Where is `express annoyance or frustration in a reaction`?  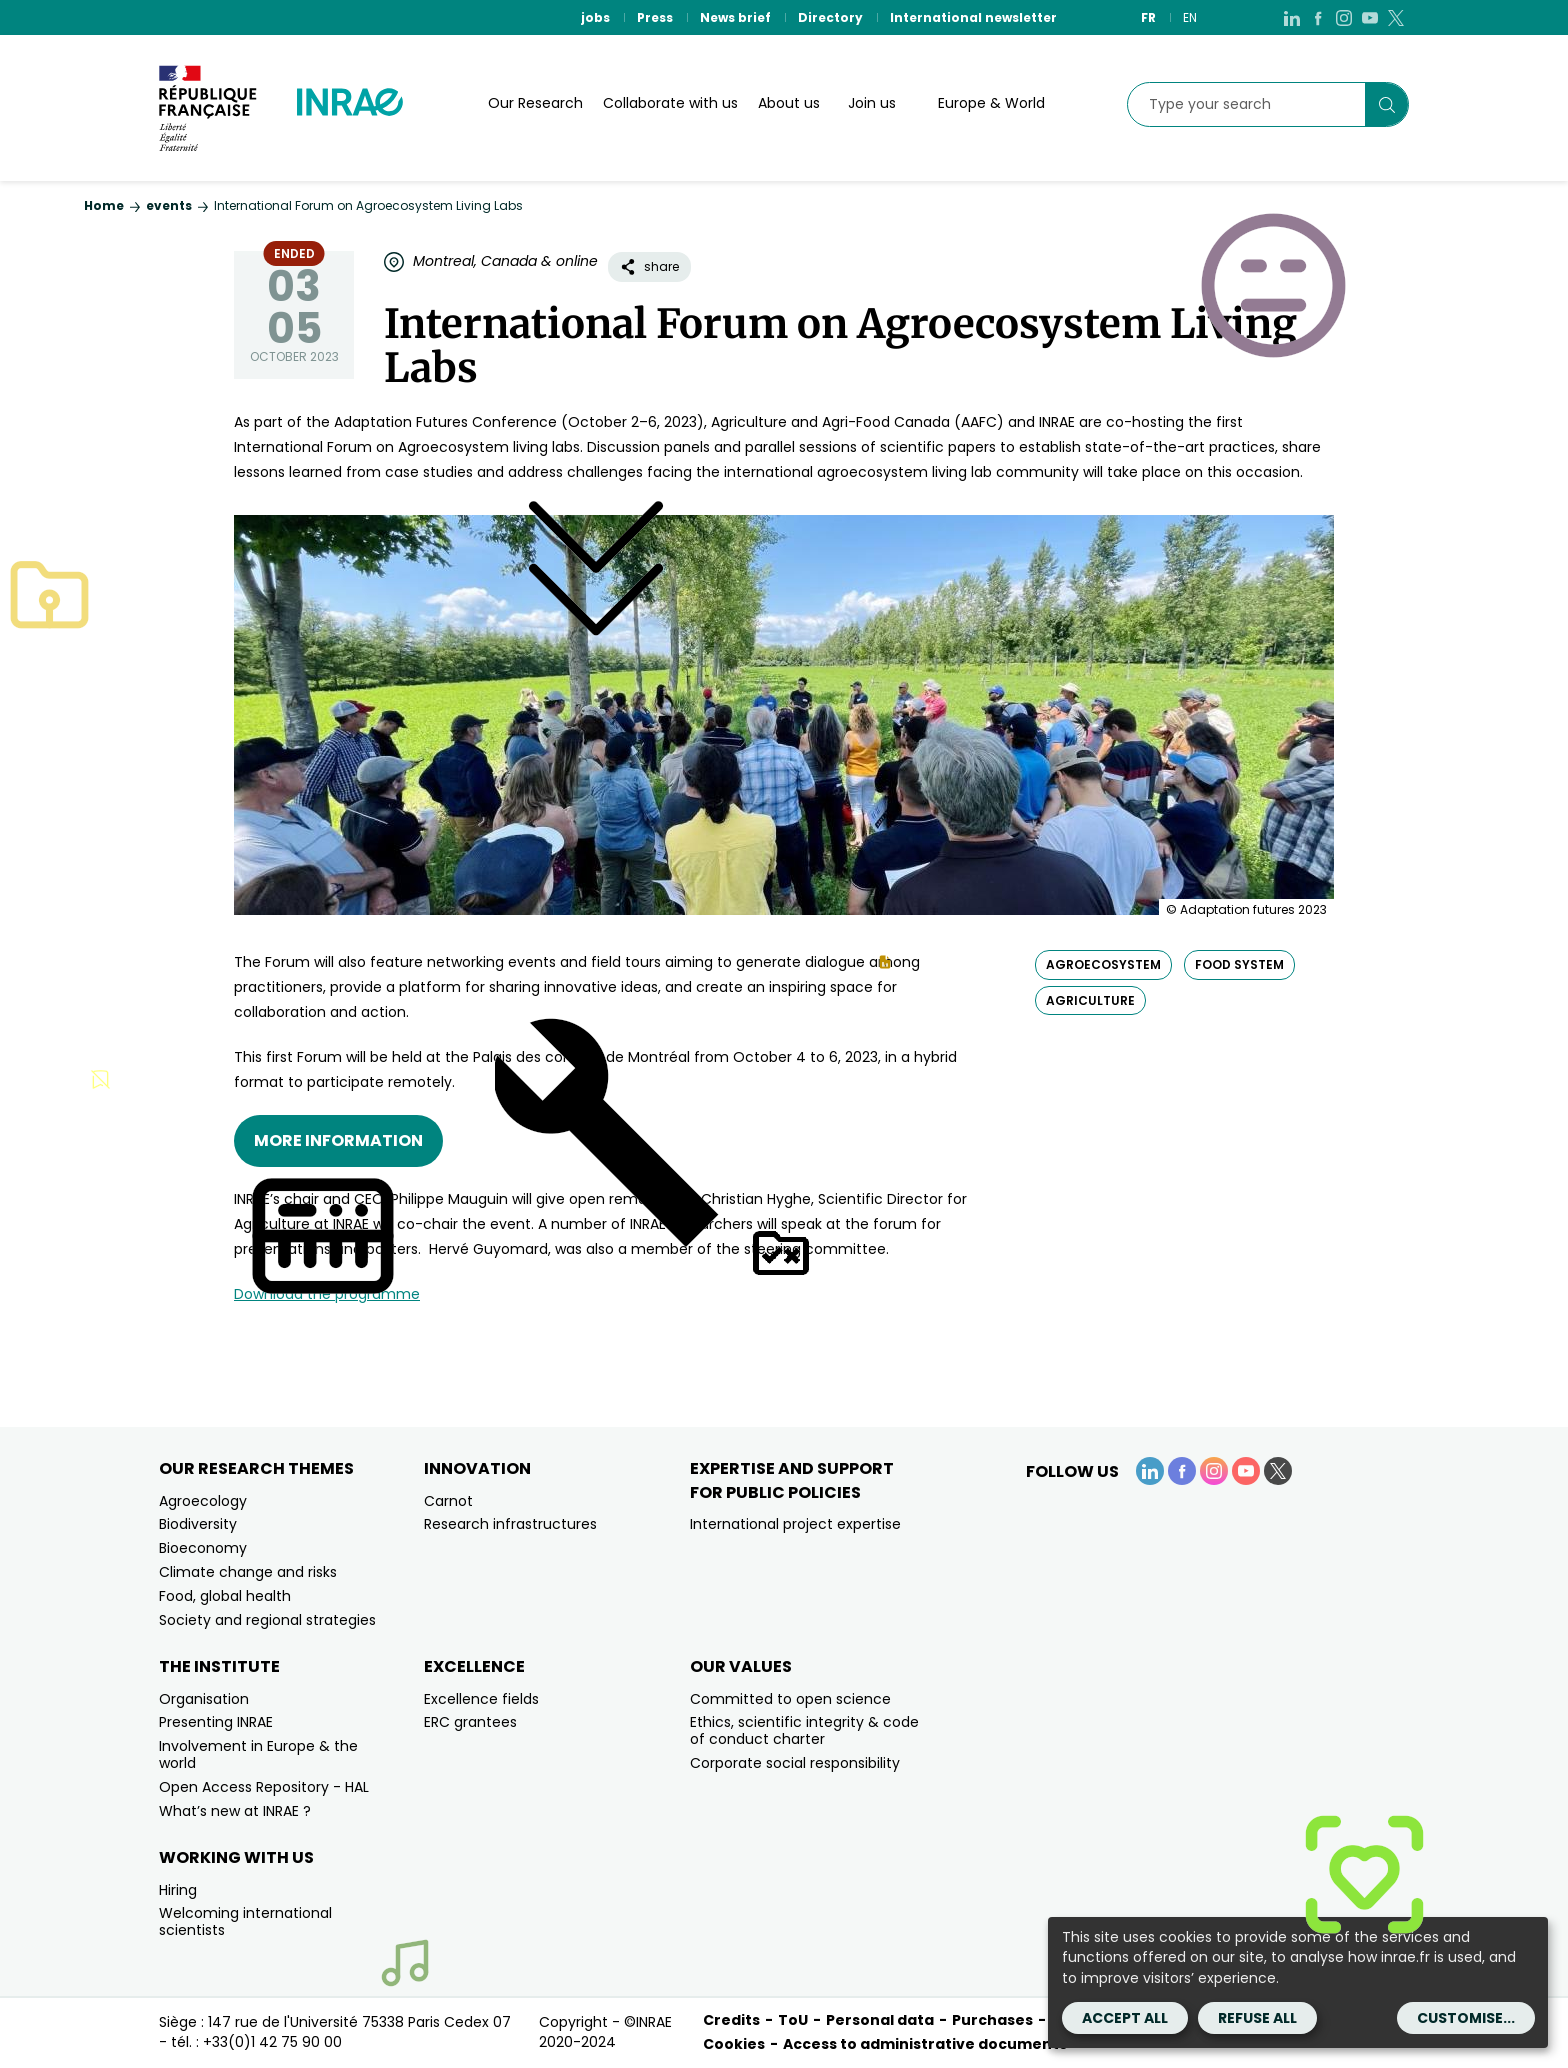 express annoyance or frustration in a reaction is located at coordinates (1273, 285).